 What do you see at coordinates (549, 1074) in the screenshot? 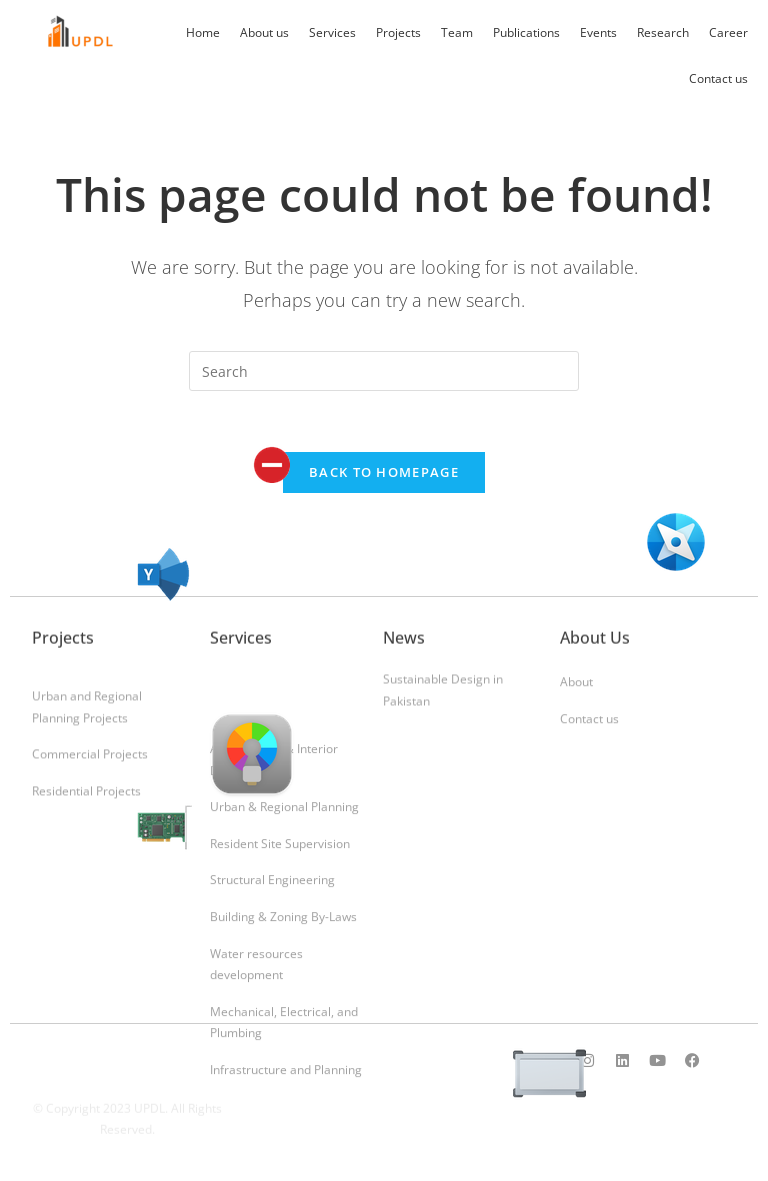
I see `access device settings` at bounding box center [549, 1074].